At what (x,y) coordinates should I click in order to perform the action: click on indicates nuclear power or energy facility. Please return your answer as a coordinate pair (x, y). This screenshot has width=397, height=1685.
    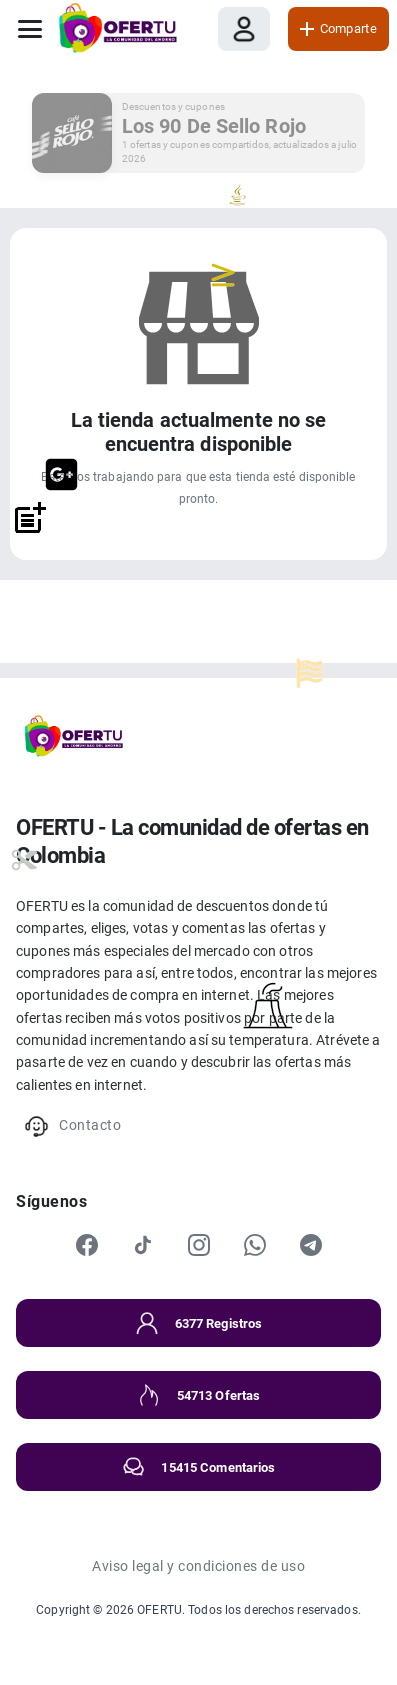
    Looking at the image, I should click on (268, 1009).